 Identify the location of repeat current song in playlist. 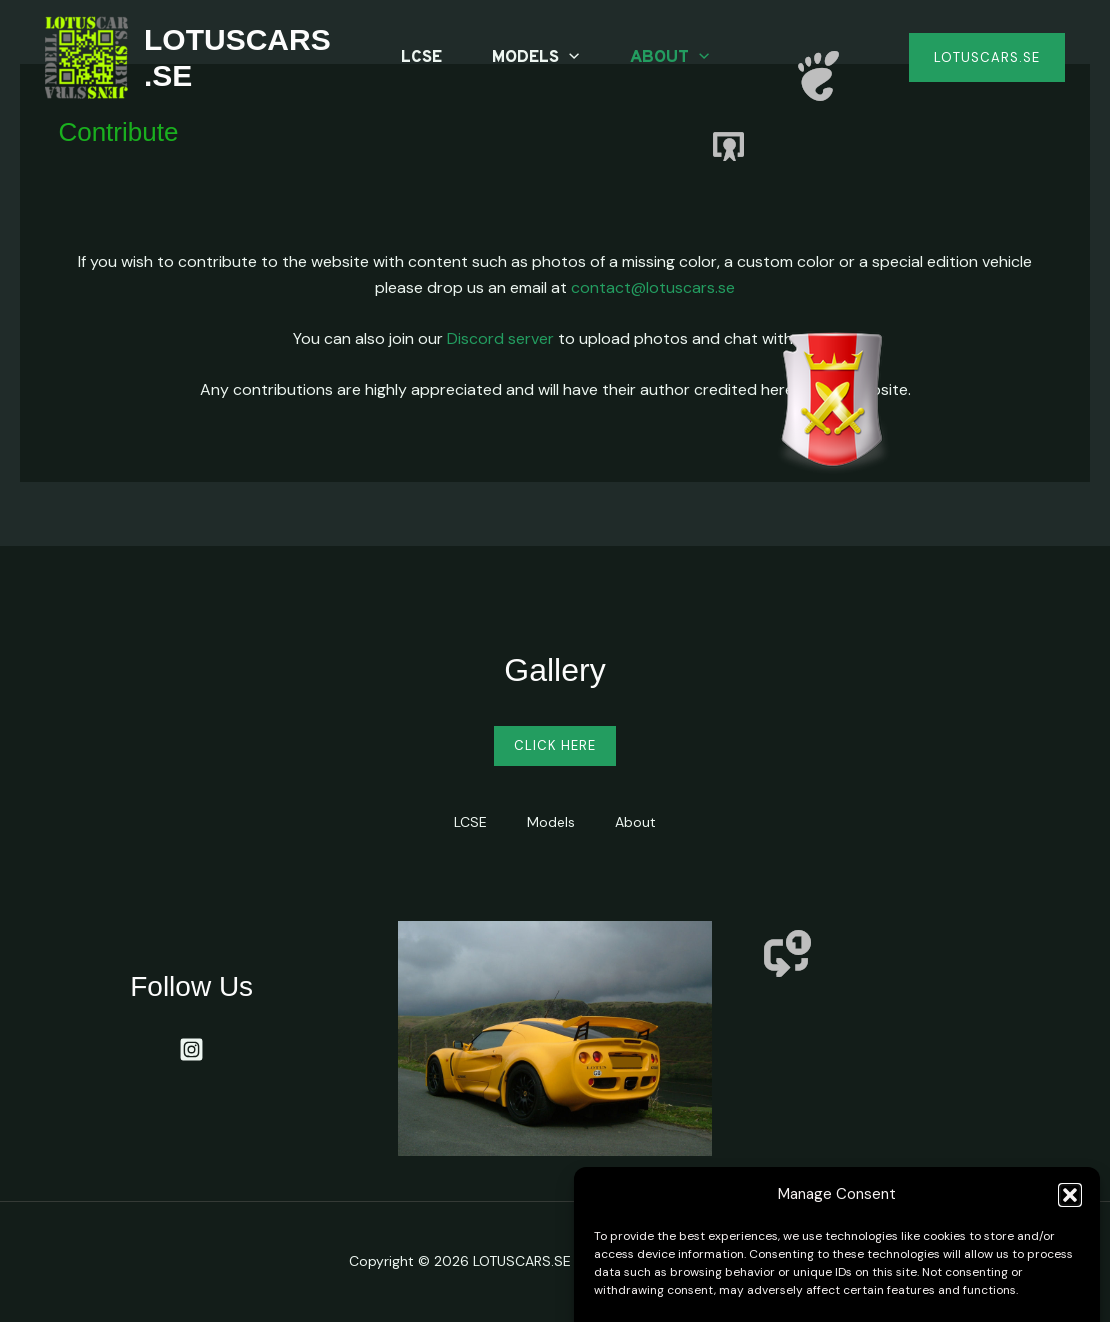
(786, 955).